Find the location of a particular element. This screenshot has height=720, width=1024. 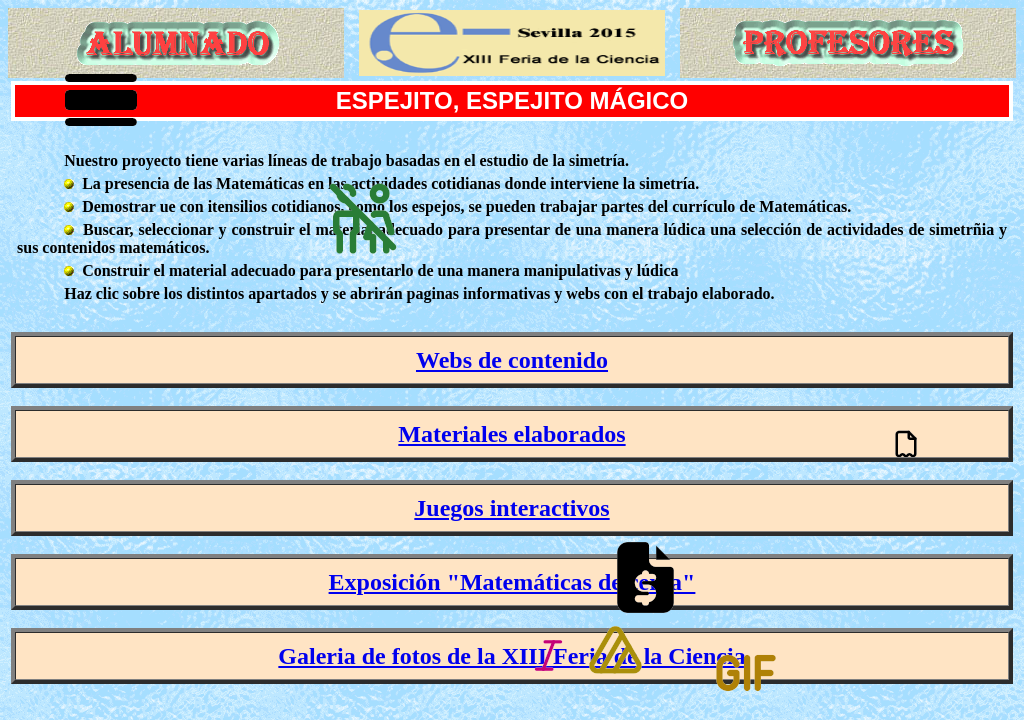

insert a GIF into your message is located at coordinates (745, 673).